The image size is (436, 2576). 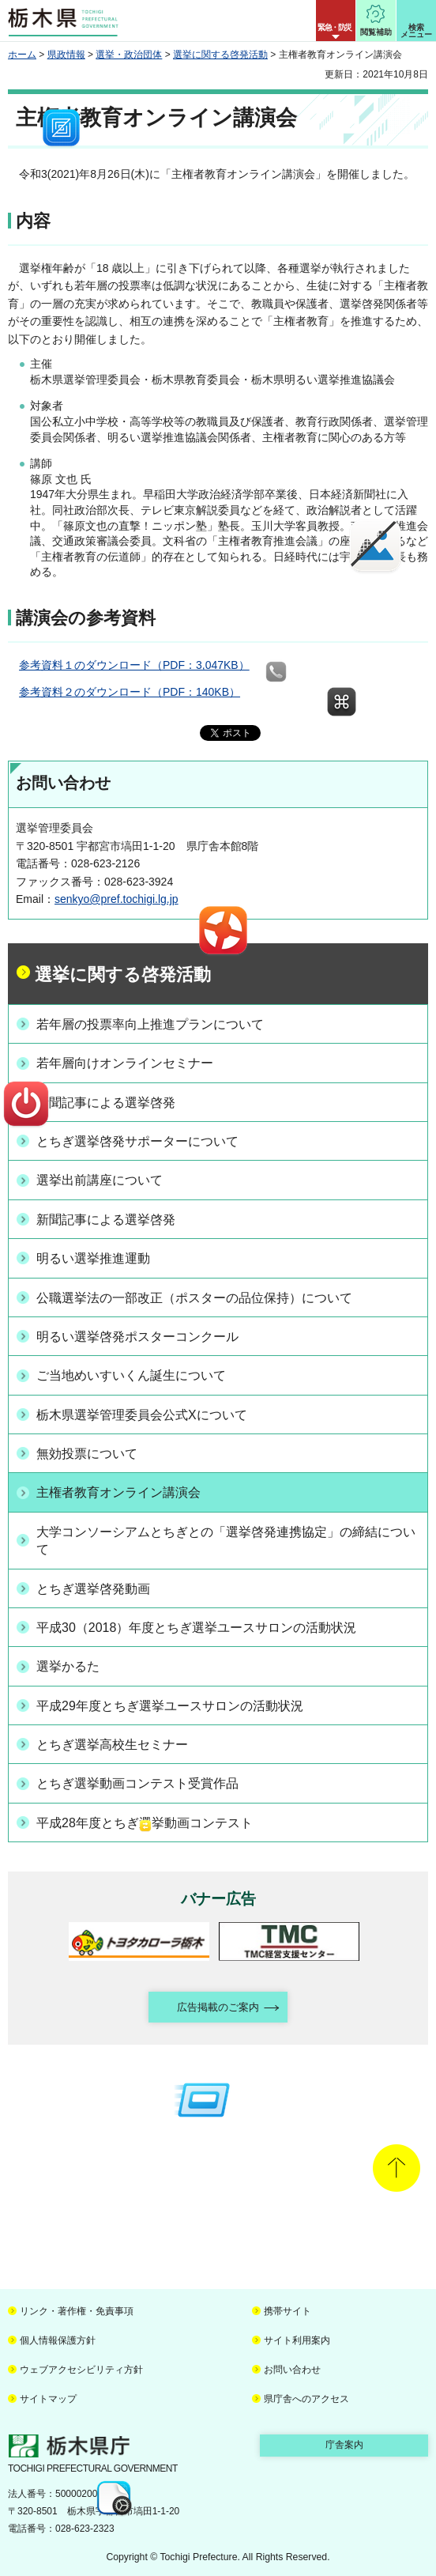 I want to click on launch Team Fortress 2, so click(x=223, y=930).